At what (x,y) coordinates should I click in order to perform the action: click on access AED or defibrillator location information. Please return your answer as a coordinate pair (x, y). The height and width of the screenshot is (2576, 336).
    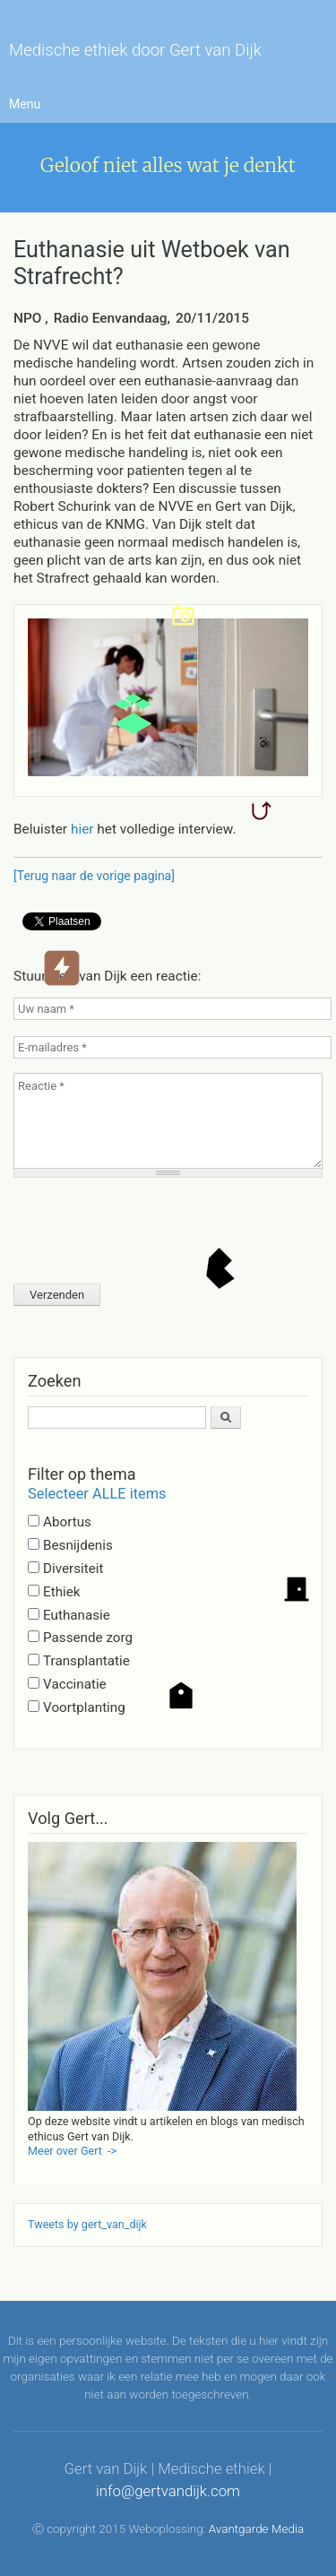
    Looking at the image, I should click on (62, 968).